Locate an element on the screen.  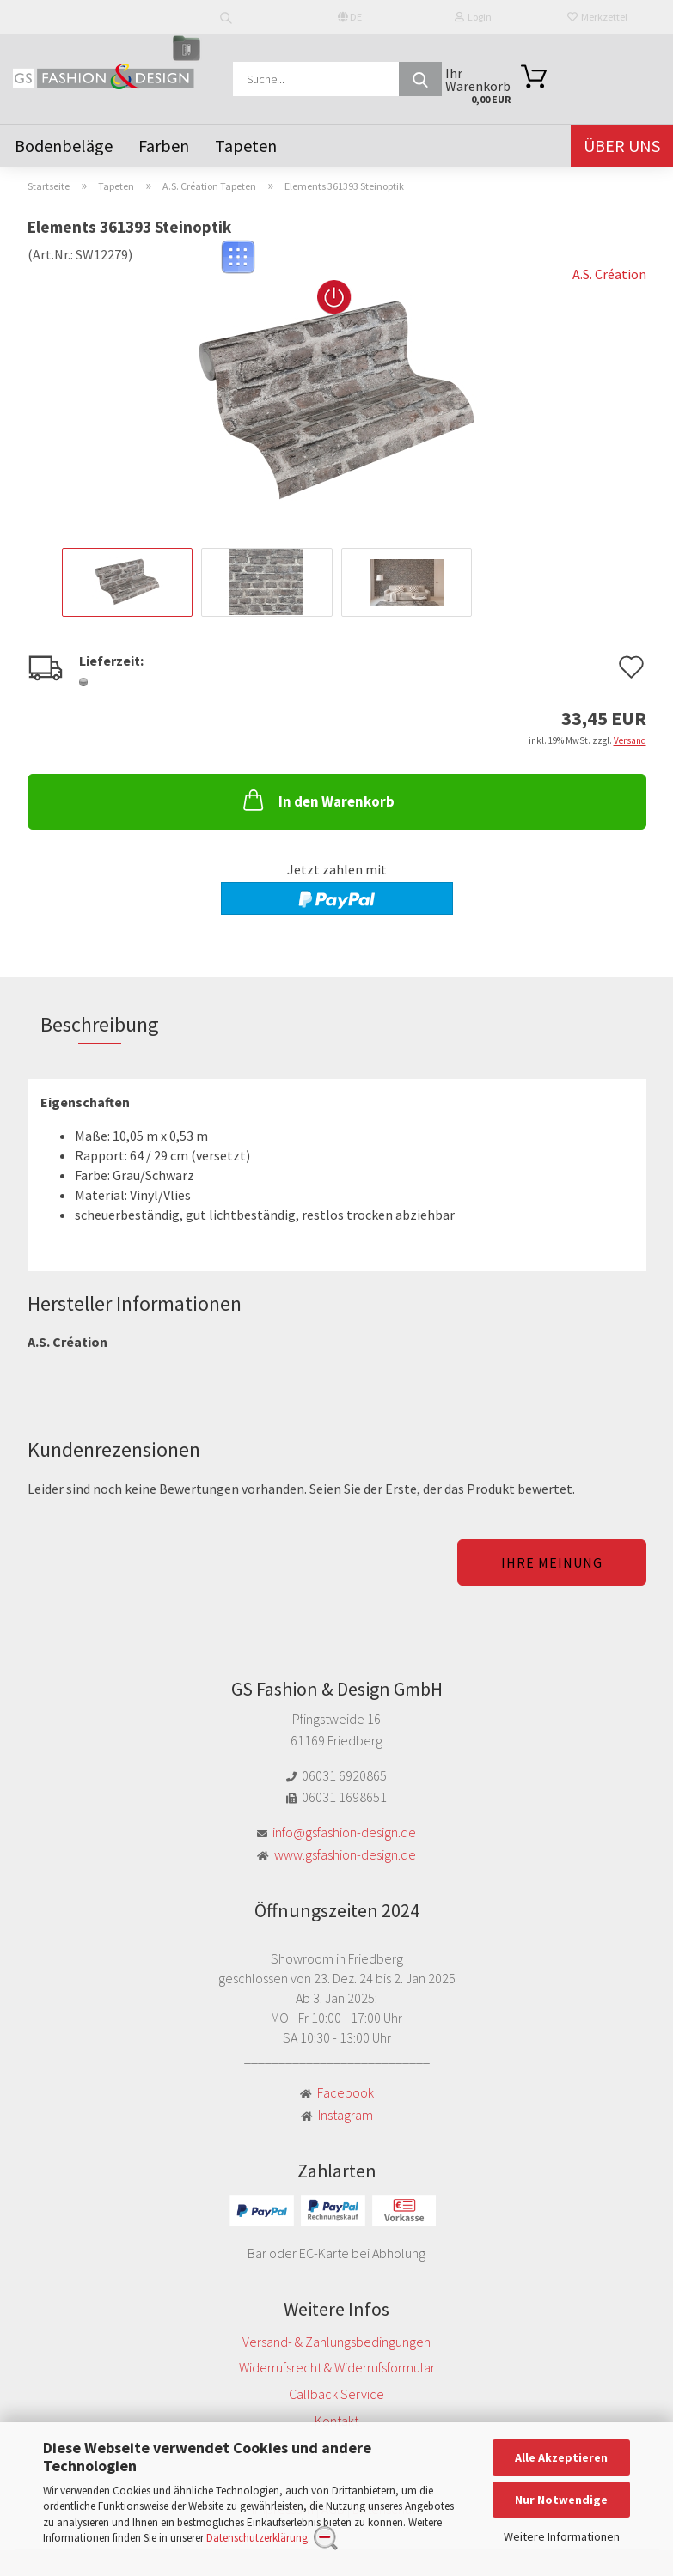
zoom out to see more content is located at coordinates (326, 2538).